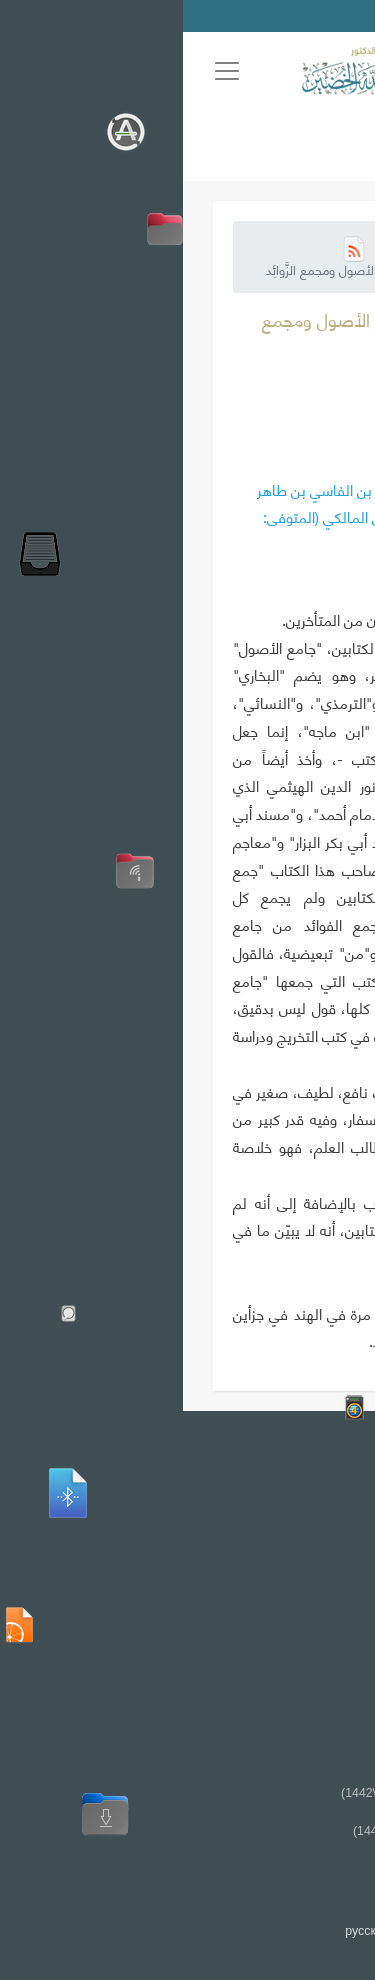 Image resolution: width=375 pixels, height=1980 pixels. Describe the element at coordinates (40, 554) in the screenshot. I see `view recently accessed files` at that location.